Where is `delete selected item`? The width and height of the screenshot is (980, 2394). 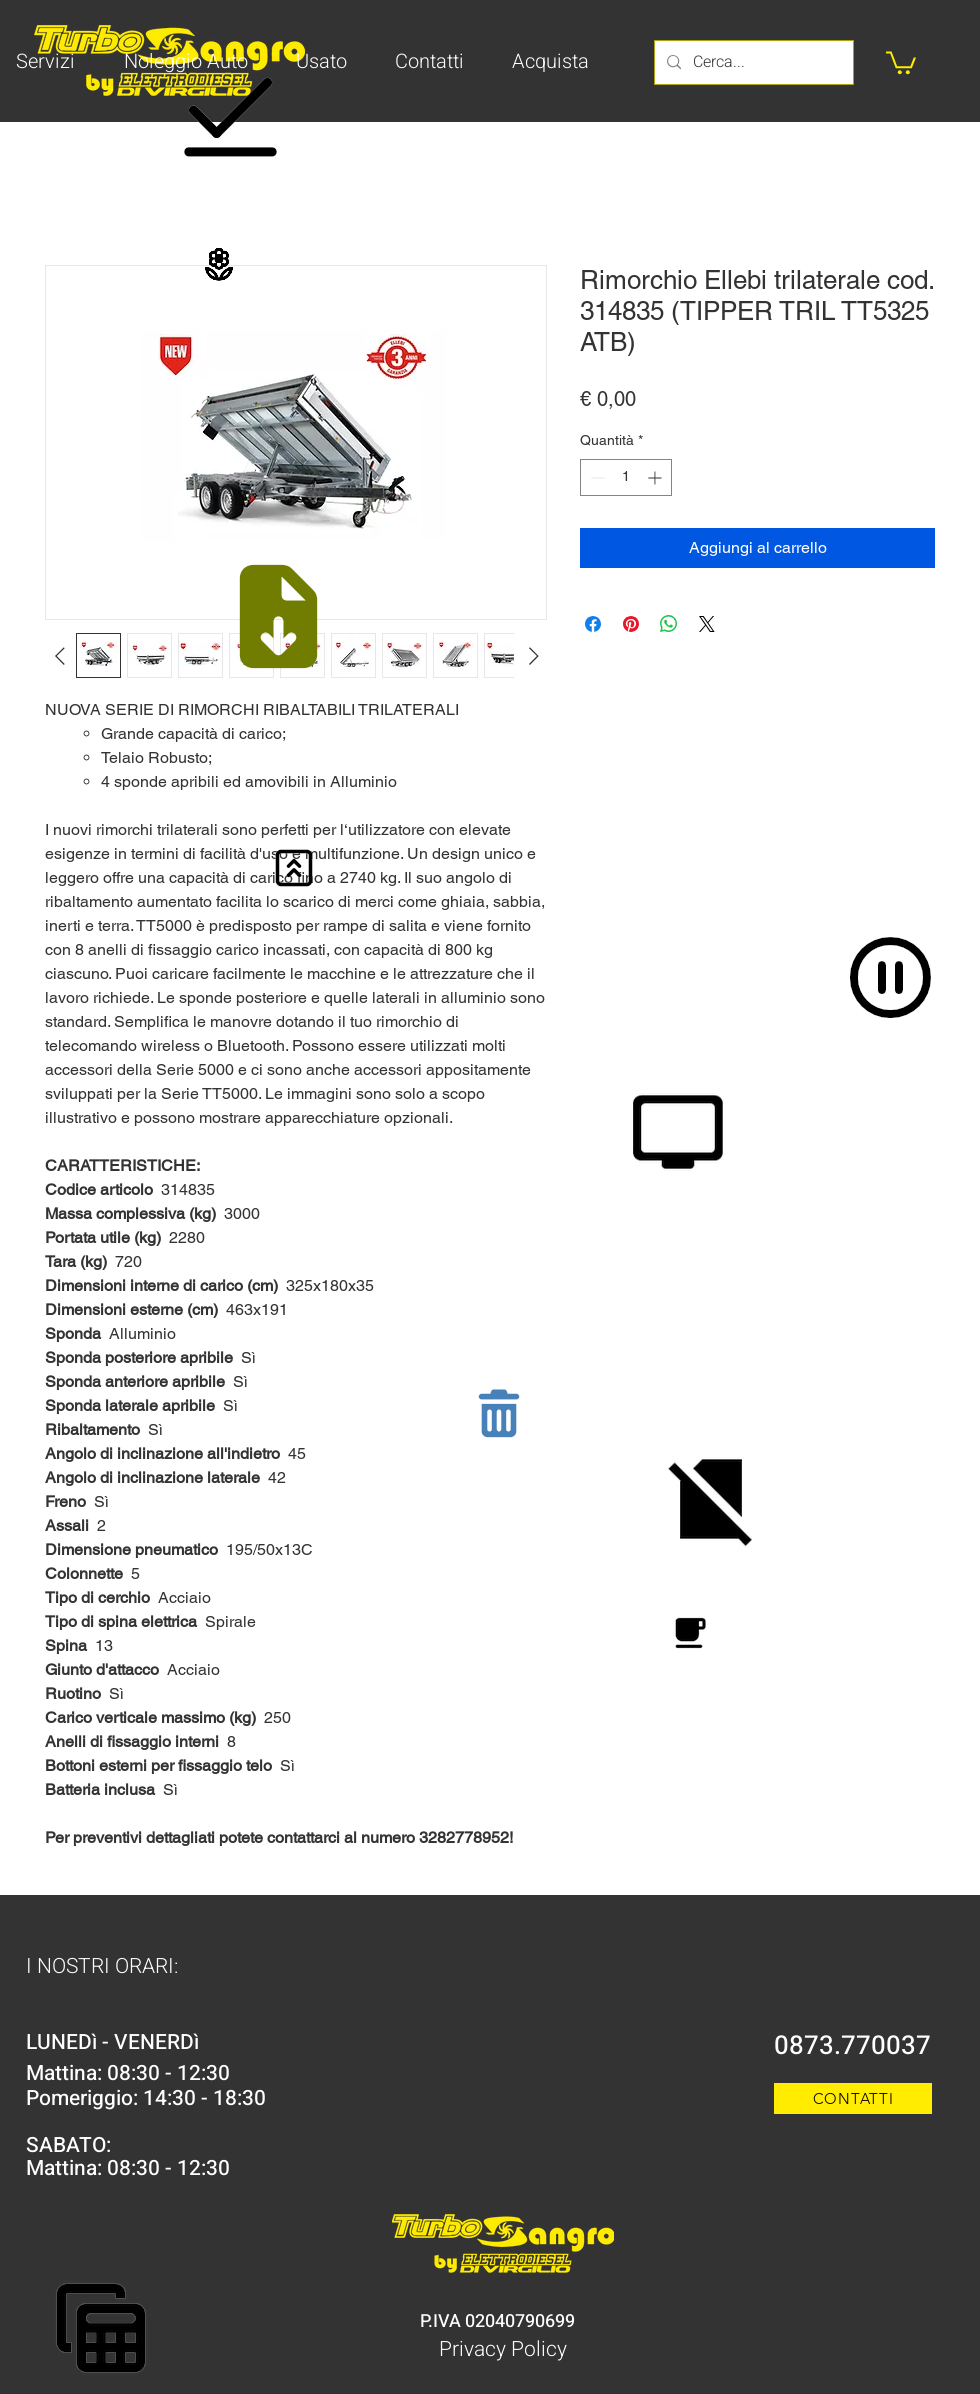
delete selected item is located at coordinates (499, 1414).